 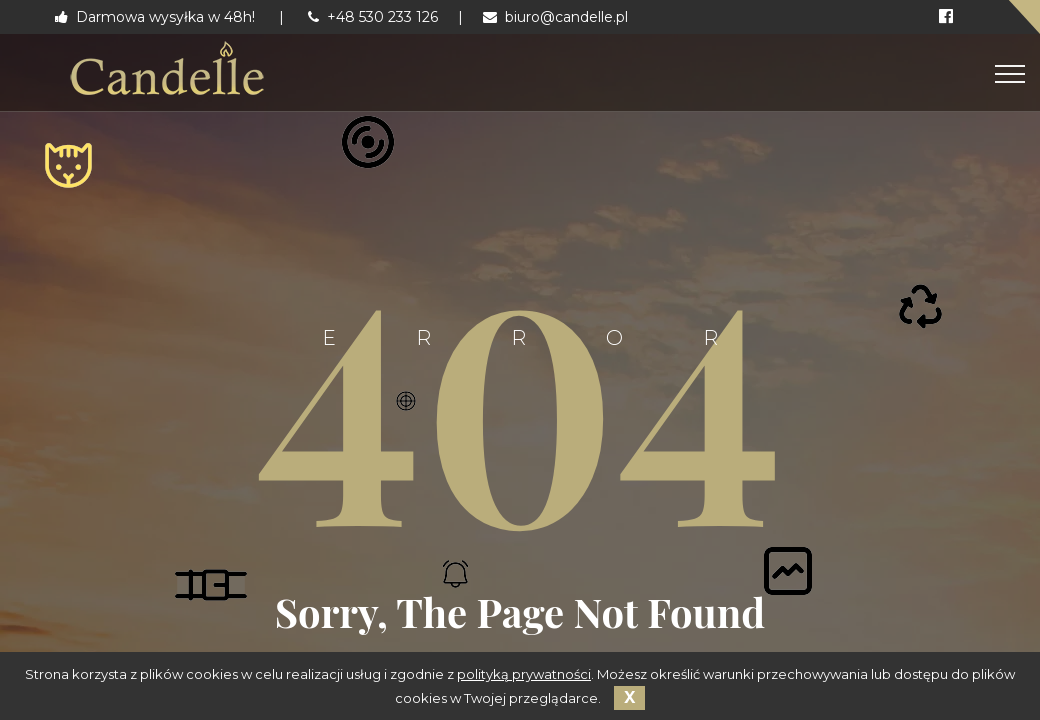 What do you see at coordinates (788, 571) in the screenshot?
I see `view analytics or statistics` at bounding box center [788, 571].